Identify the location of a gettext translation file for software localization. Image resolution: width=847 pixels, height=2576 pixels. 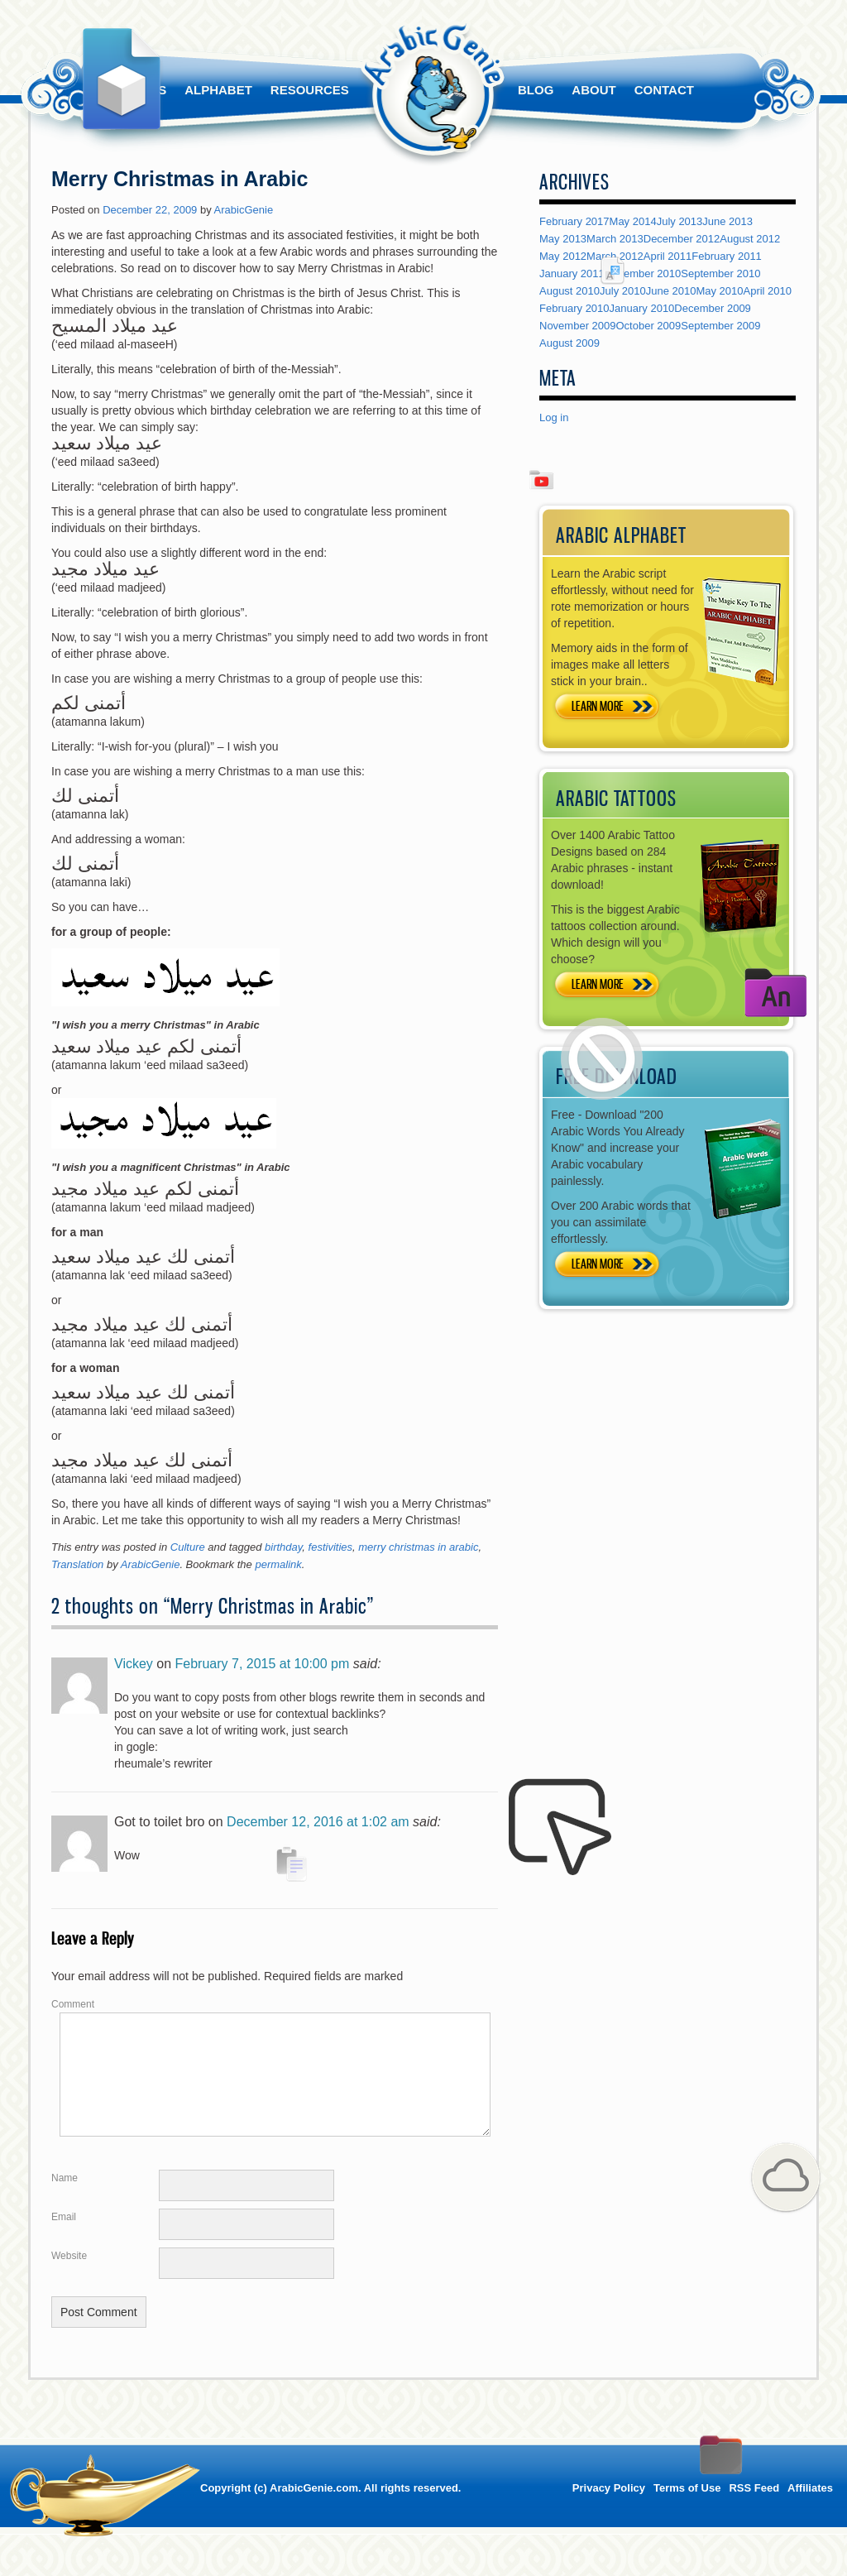
(612, 270).